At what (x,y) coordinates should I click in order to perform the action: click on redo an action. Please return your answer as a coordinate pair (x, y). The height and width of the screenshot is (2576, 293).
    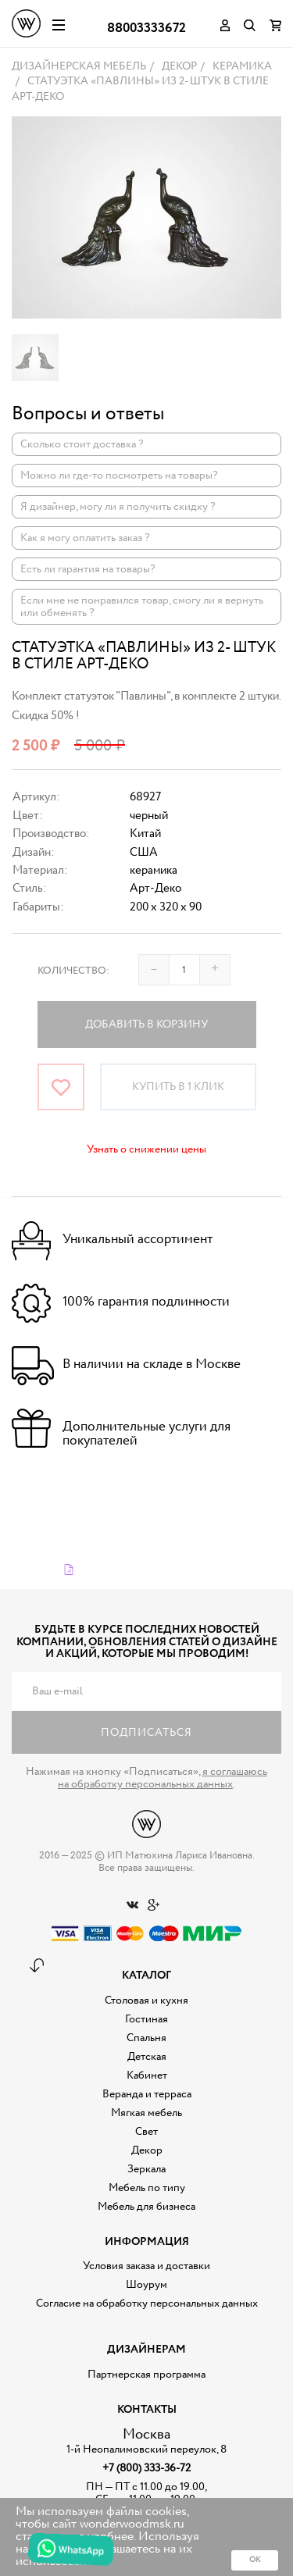
    Looking at the image, I should click on (37, 1965).